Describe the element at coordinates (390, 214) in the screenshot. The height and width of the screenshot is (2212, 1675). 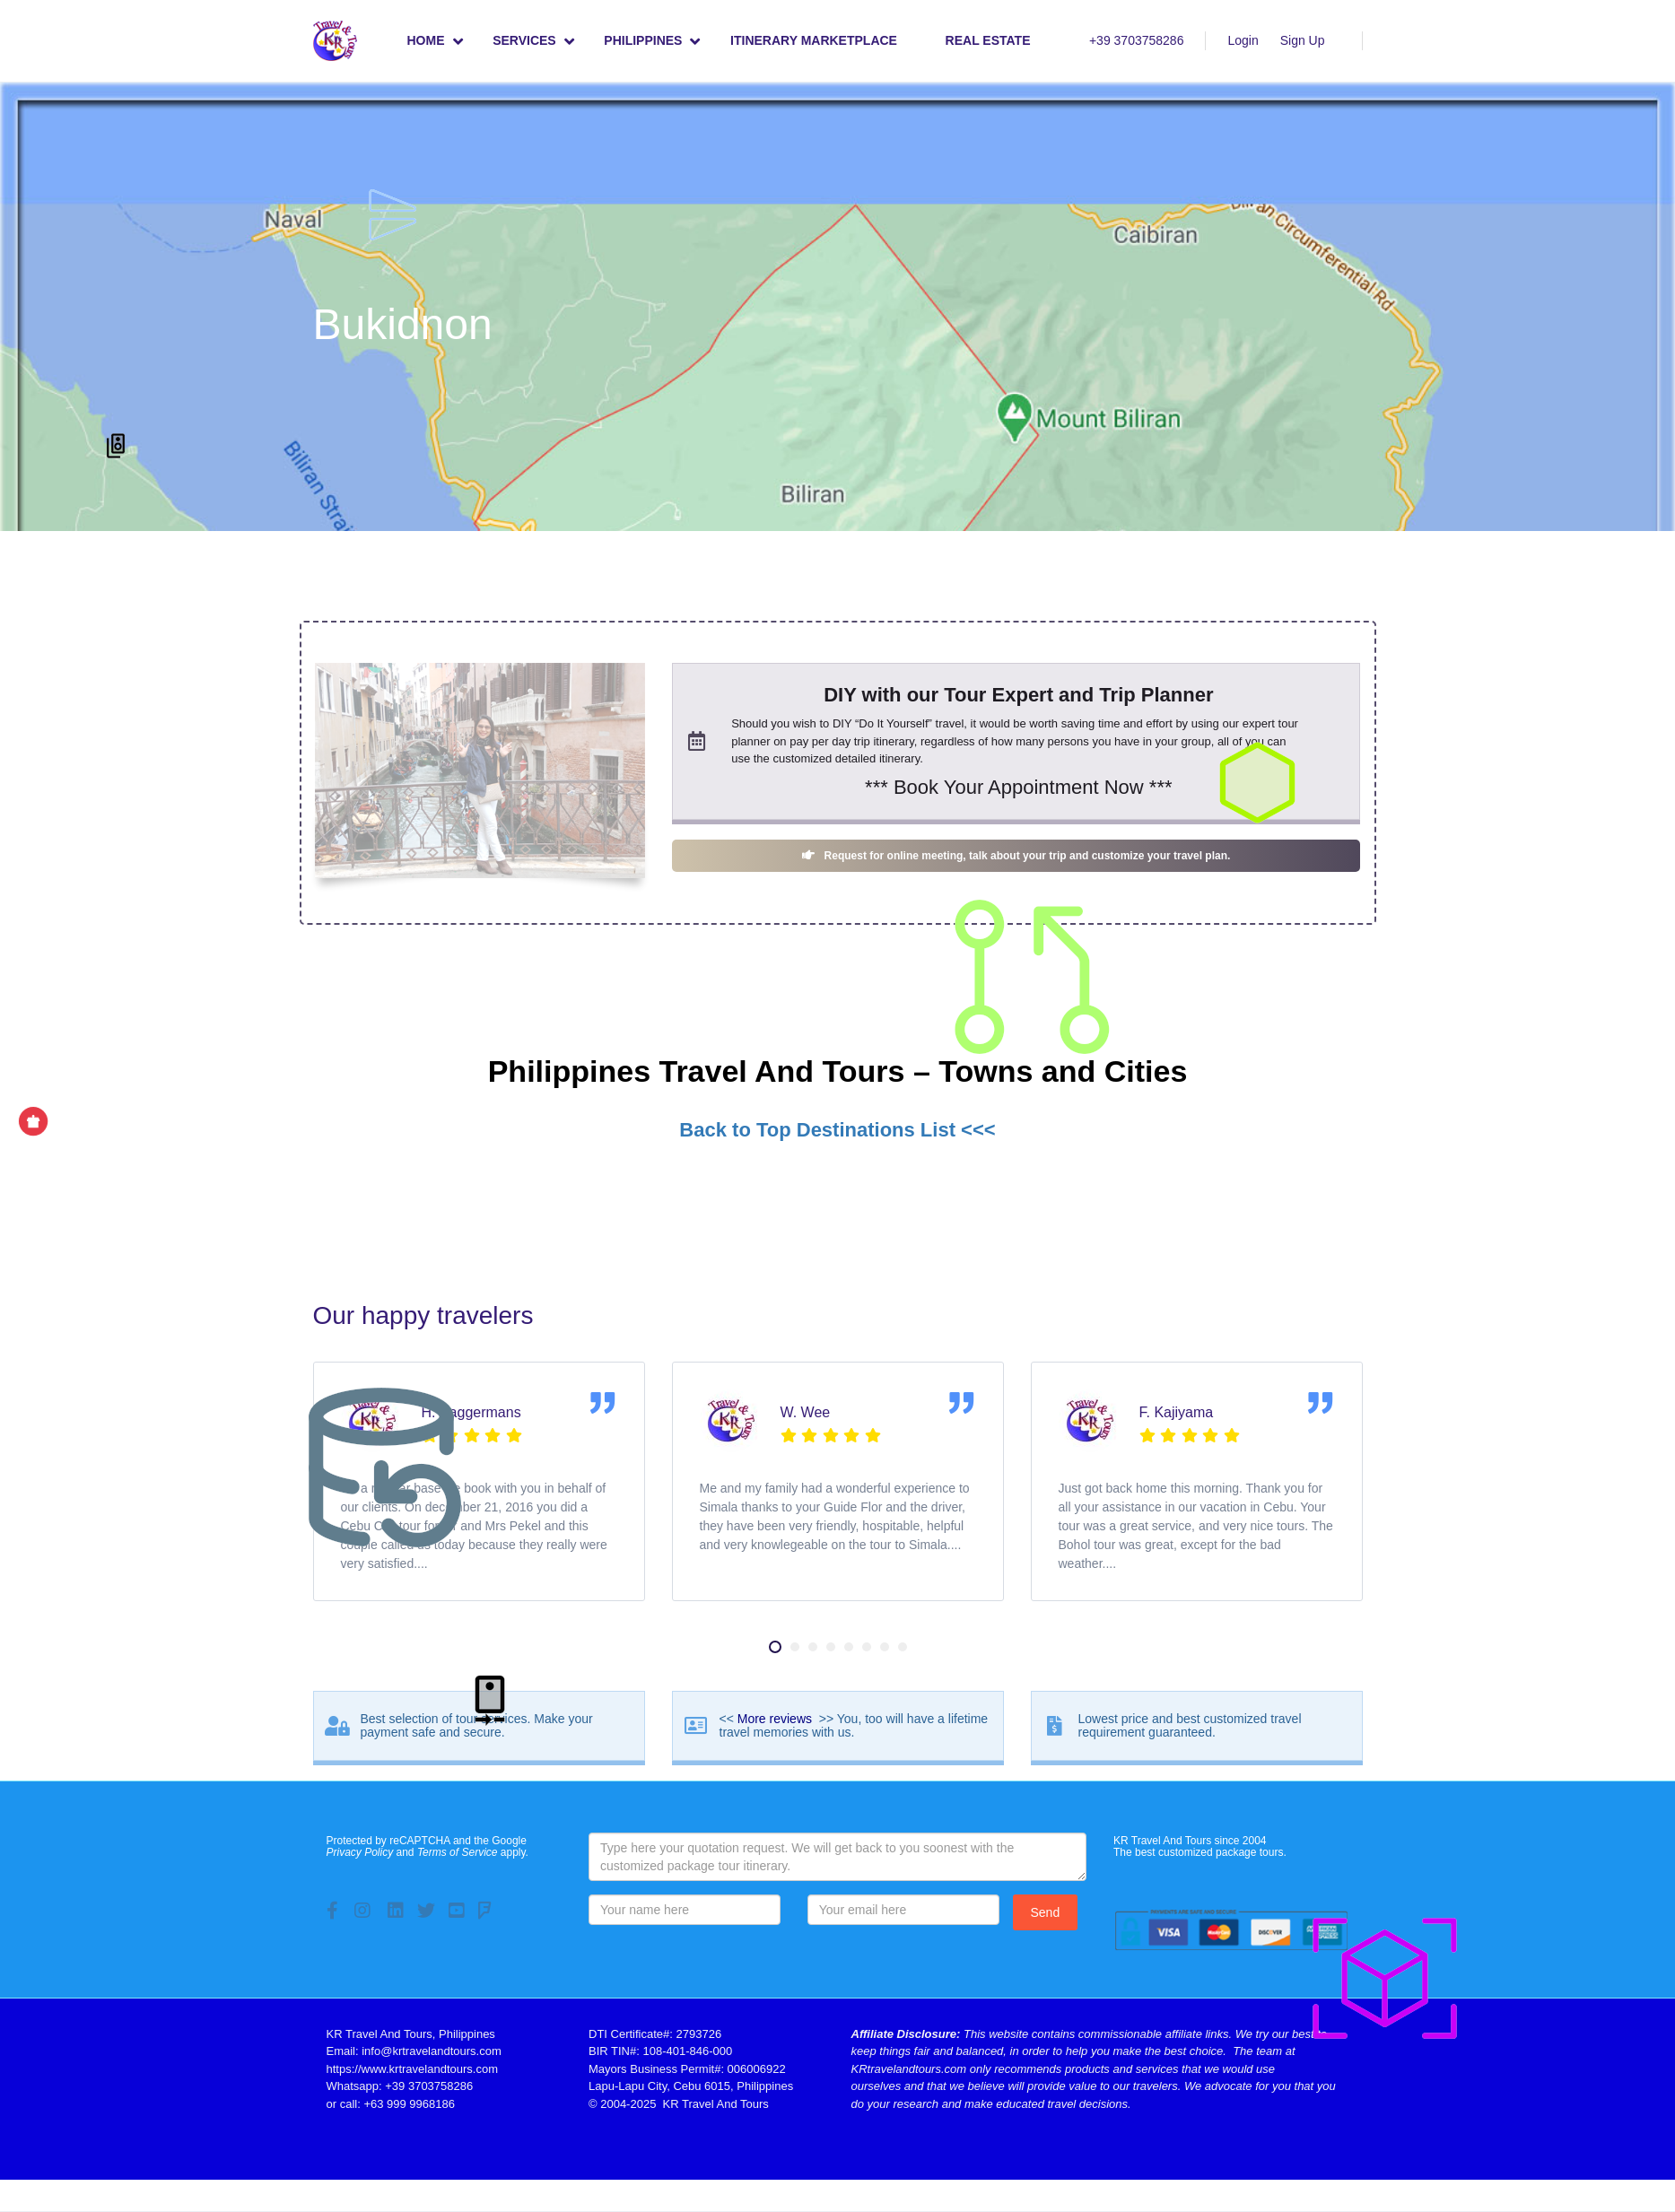
I see `flip image or object vertically` at that location.